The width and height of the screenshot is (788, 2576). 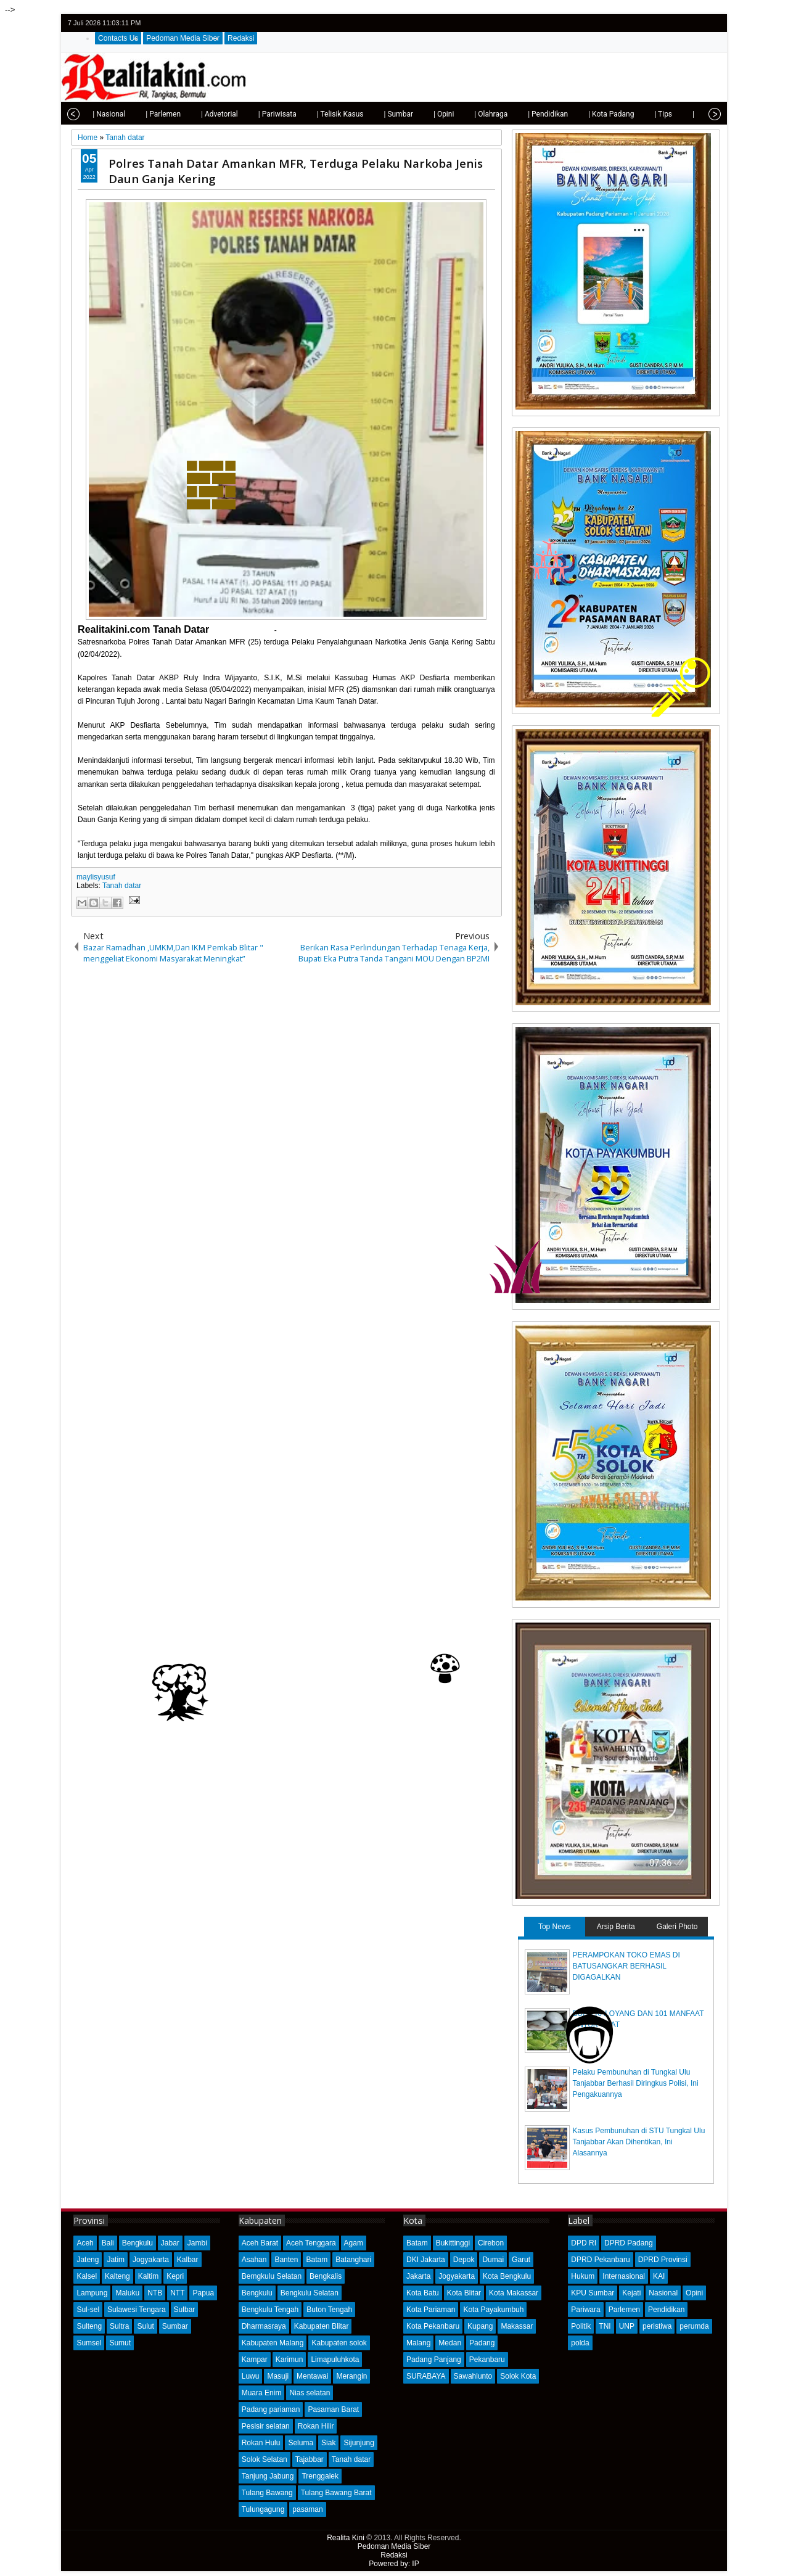 I want to click on indicates poison or venom status effect, so click(x=589, y=2035).